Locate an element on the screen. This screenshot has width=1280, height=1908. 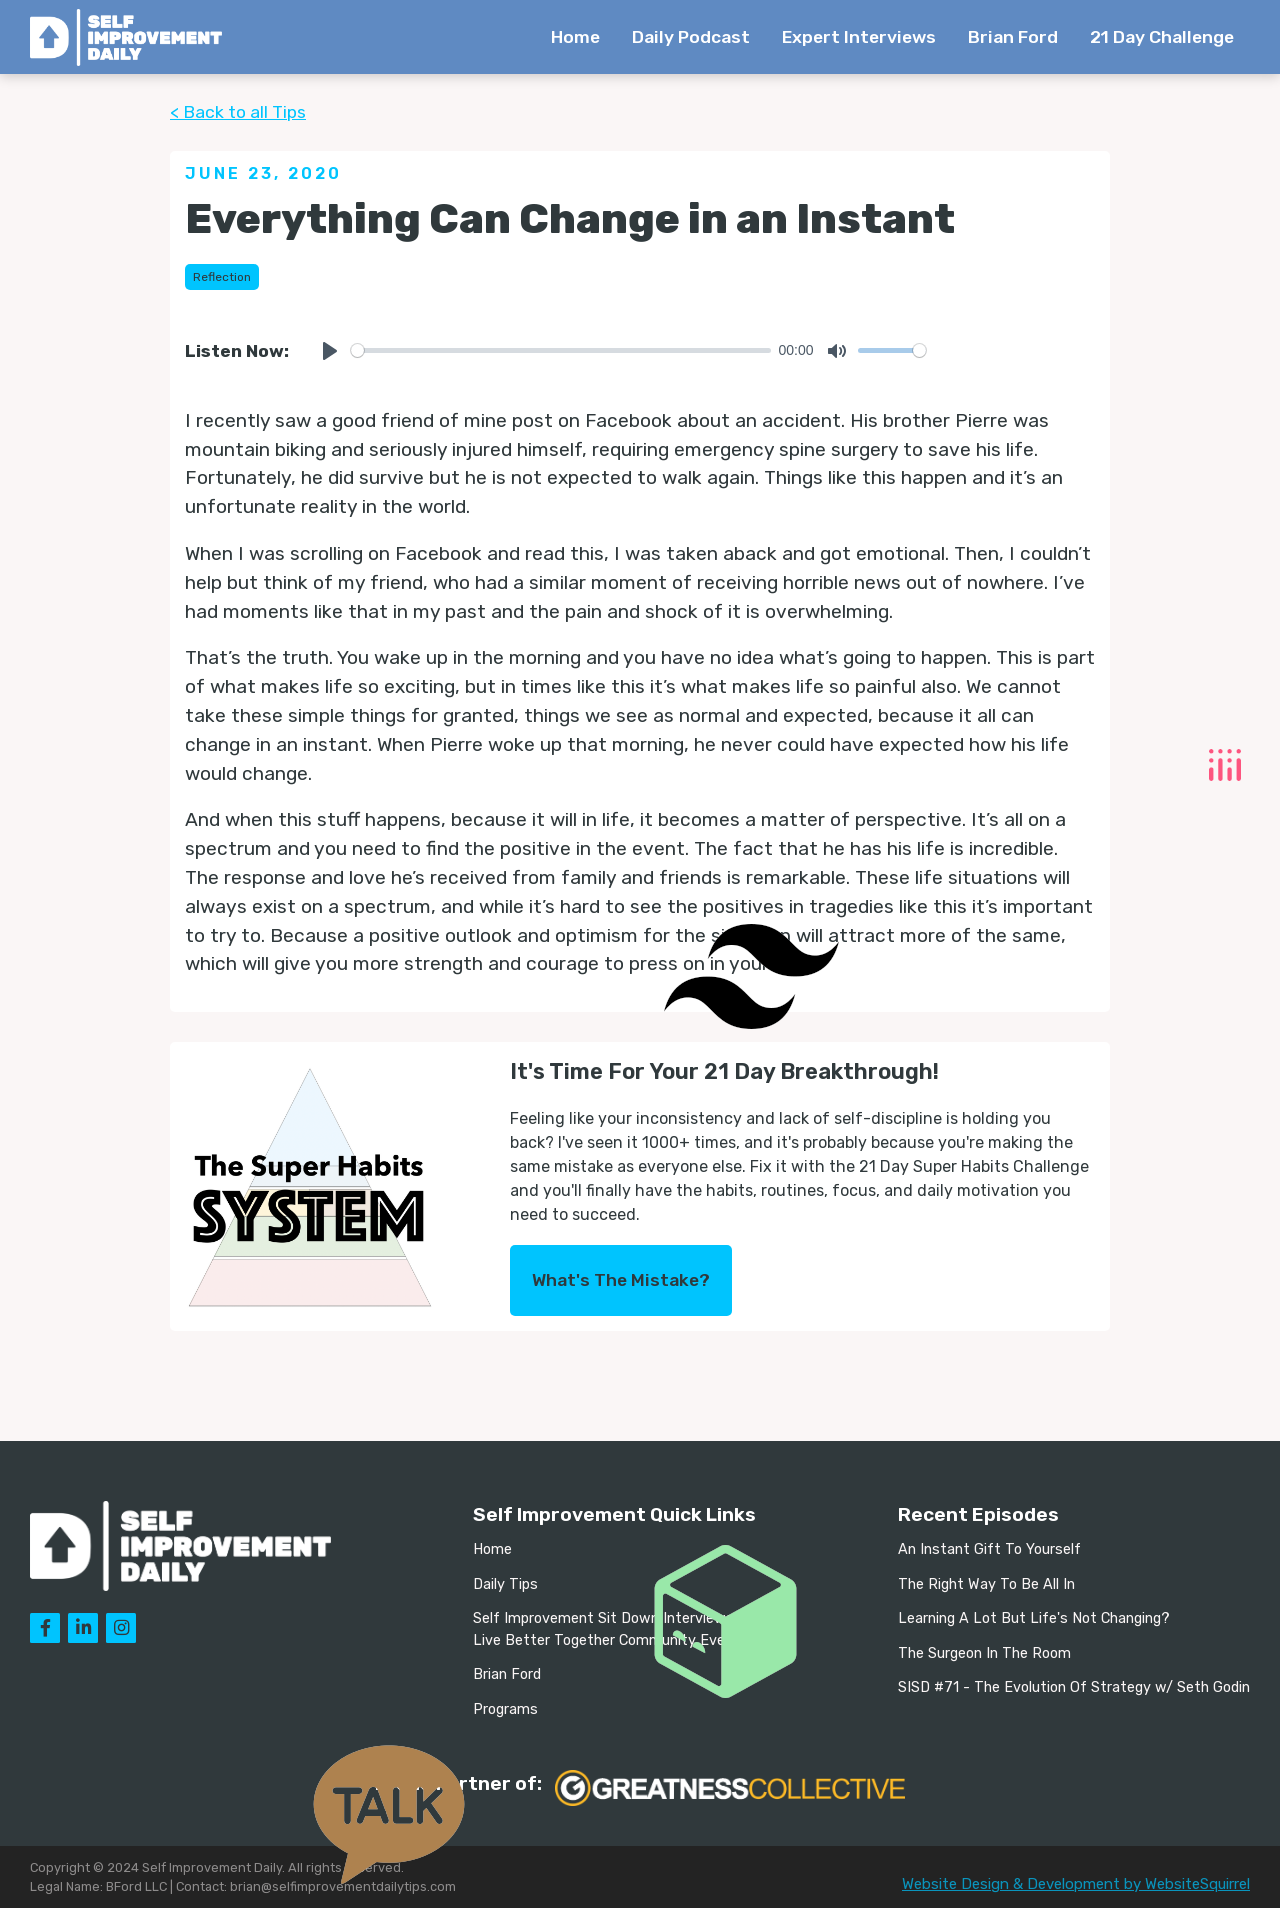
open KakaoTalk messaging app is located at coordinates (389, 1810).